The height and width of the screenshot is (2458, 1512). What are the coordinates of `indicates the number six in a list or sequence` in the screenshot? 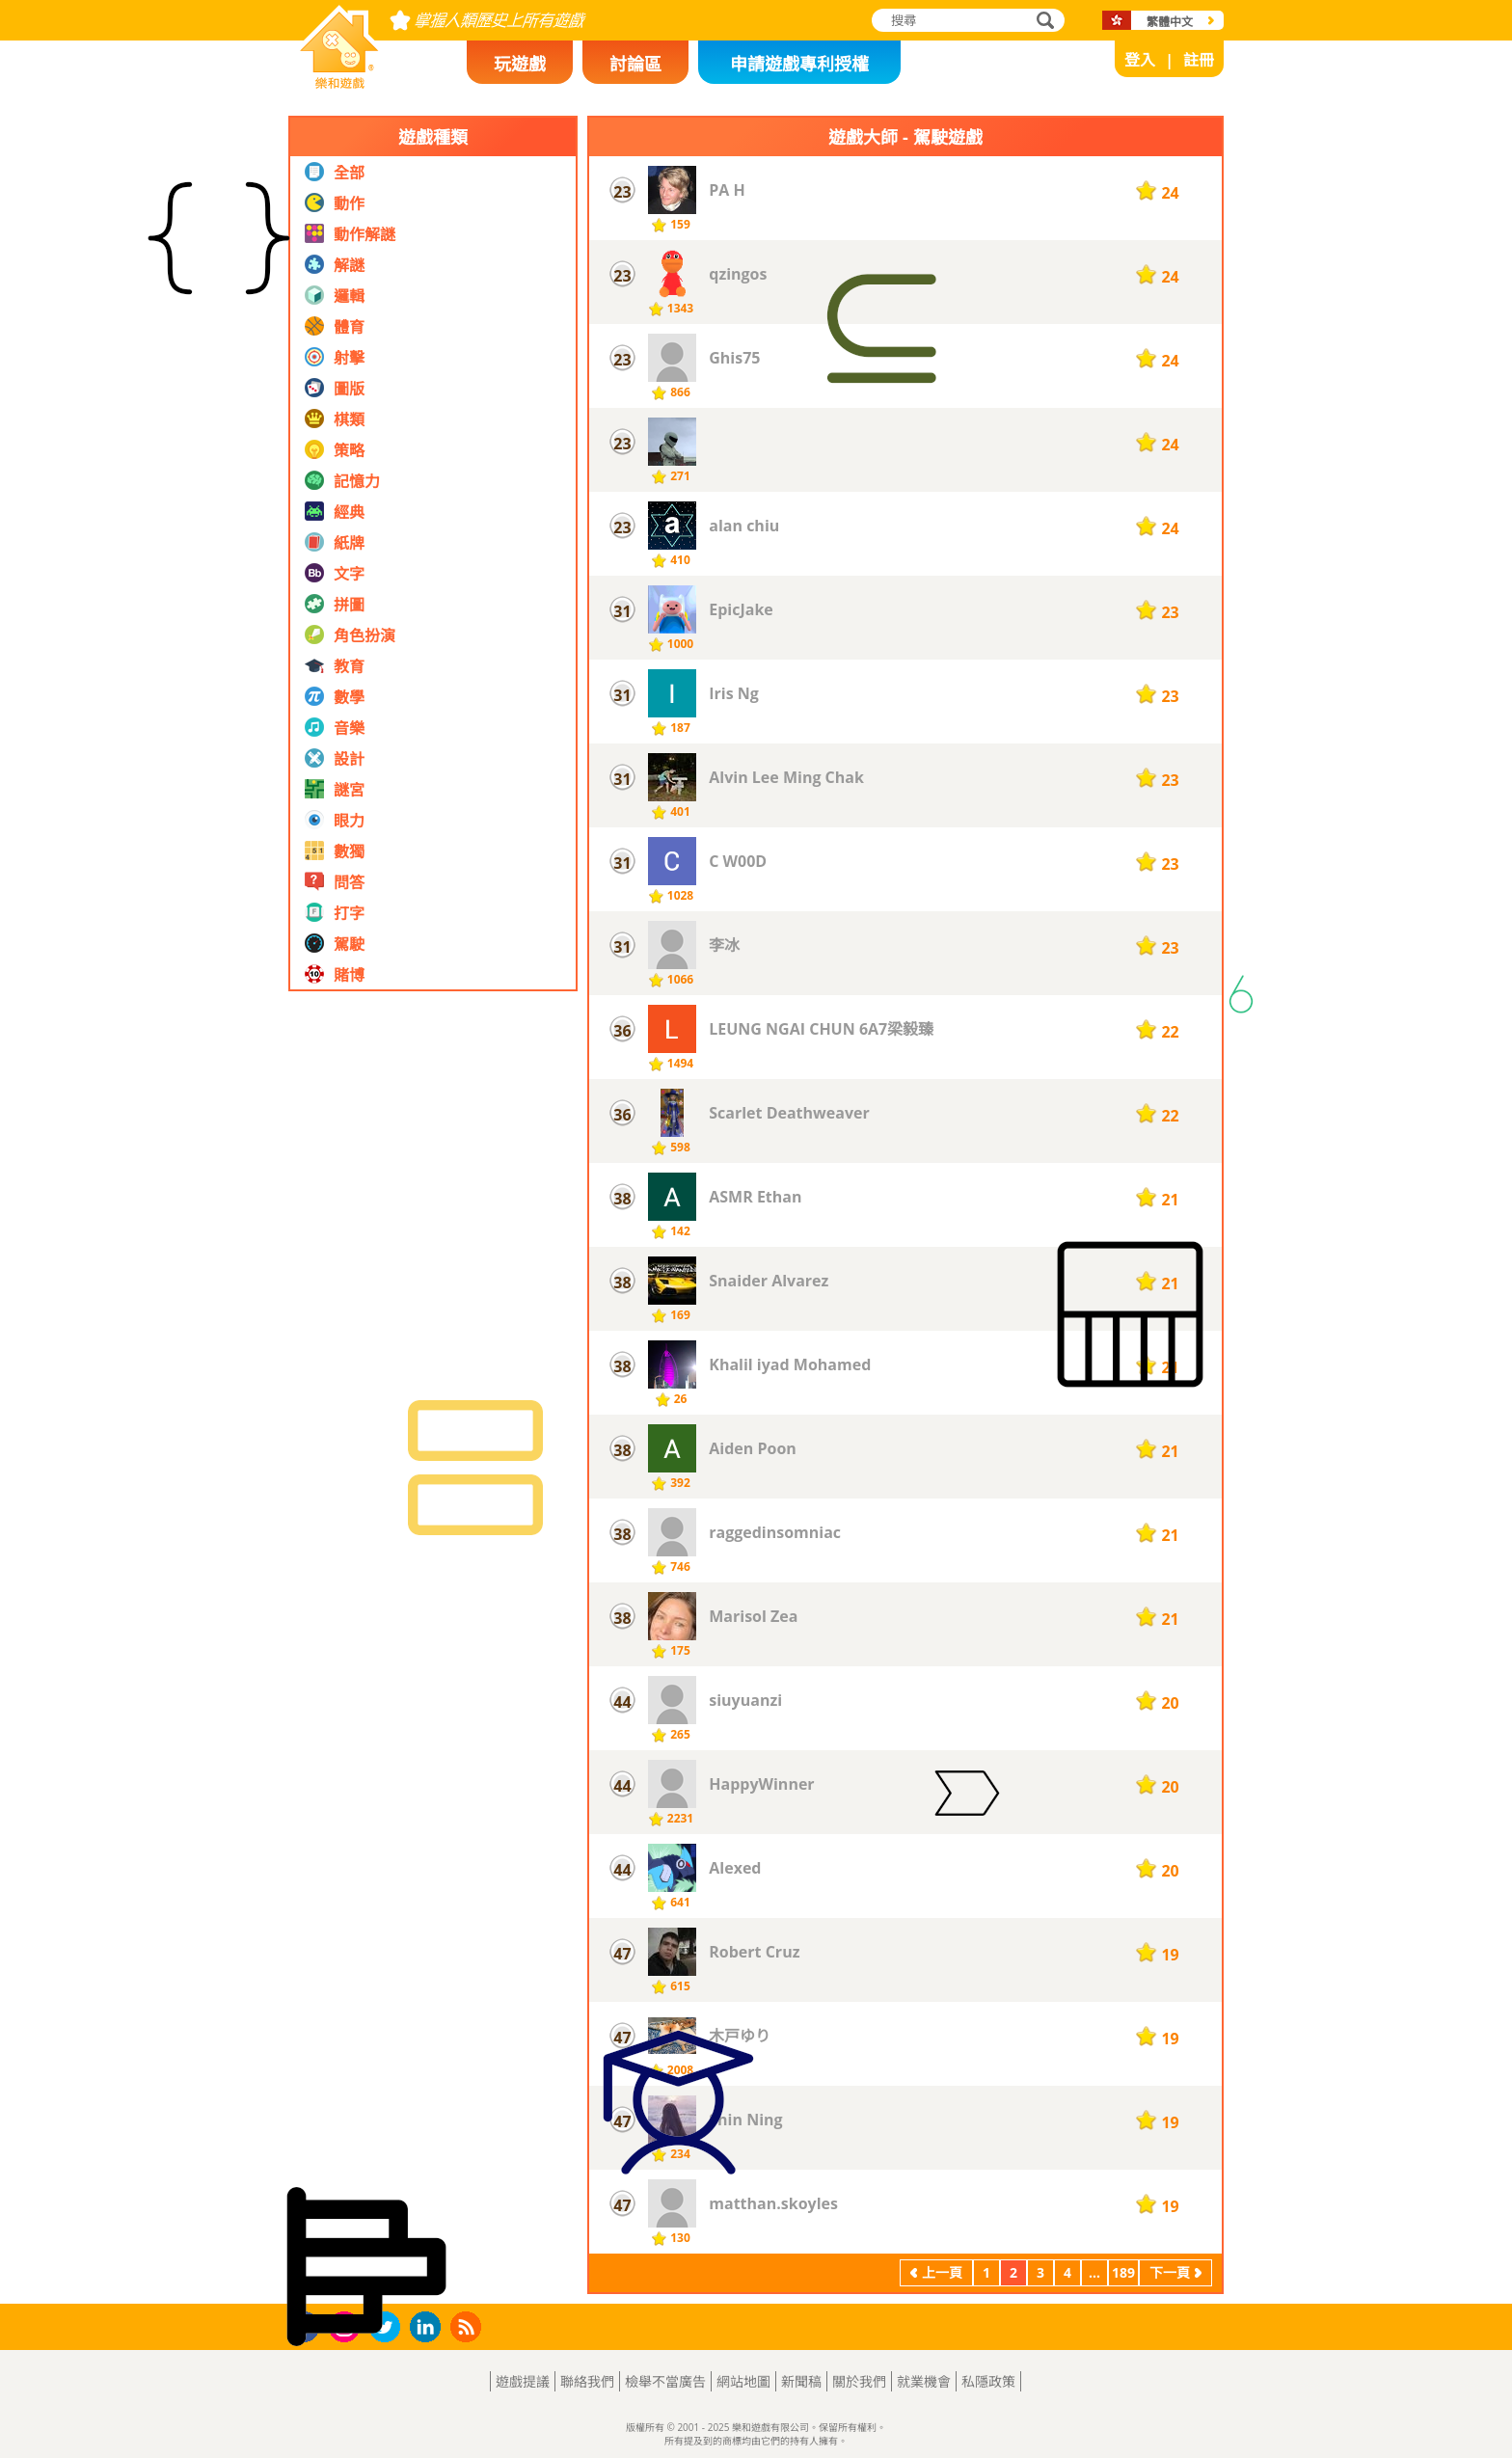 It's located at (1241, 994).